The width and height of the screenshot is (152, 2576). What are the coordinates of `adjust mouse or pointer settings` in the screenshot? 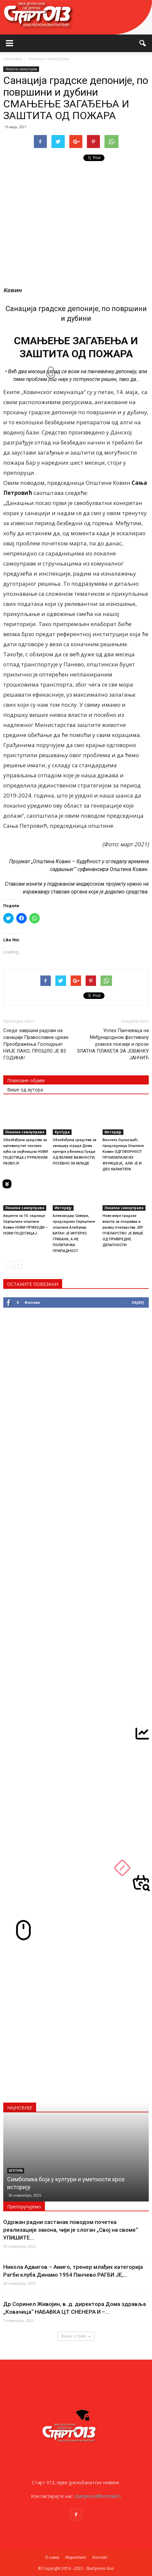 It's located at (23, 1930).